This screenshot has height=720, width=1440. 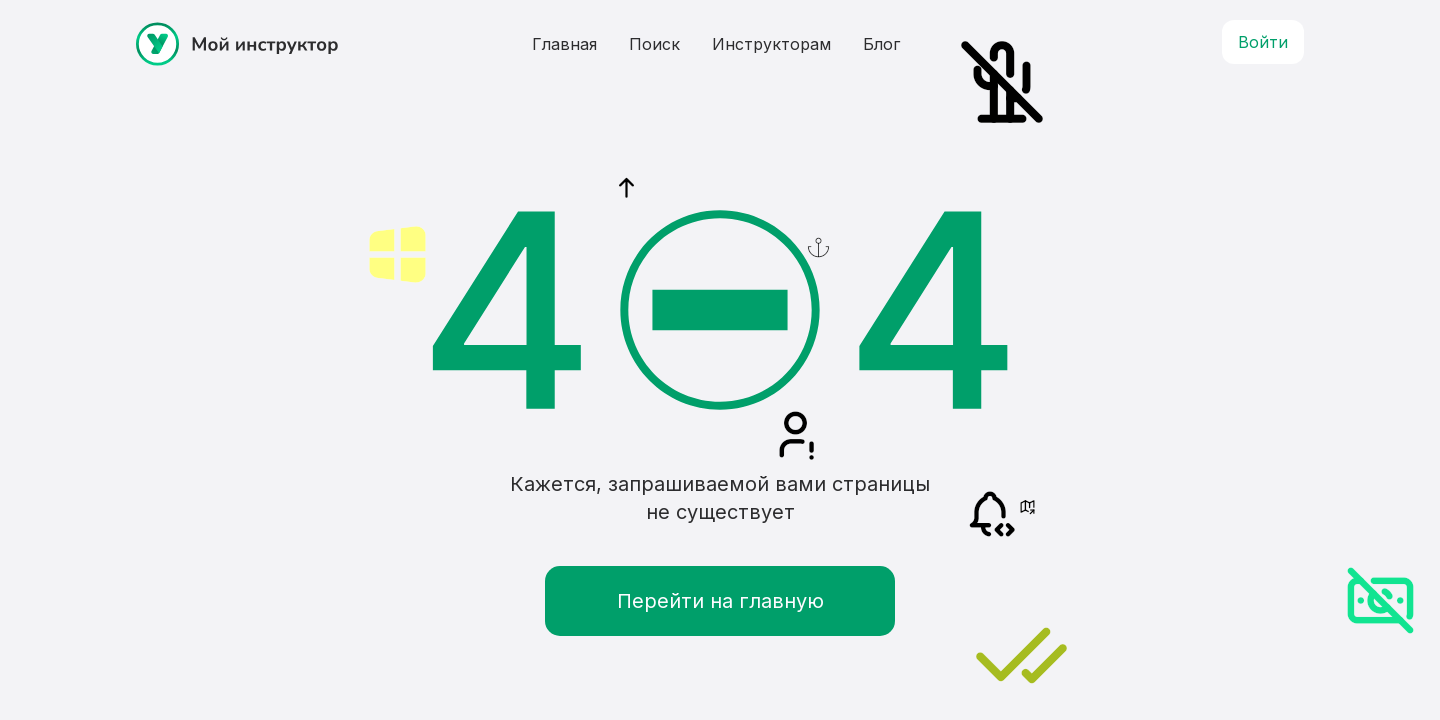 What do you see at coordinates (1380, 600) in the screenshot?
I see `payment method unavailable` at bounding box center [1380, 600].